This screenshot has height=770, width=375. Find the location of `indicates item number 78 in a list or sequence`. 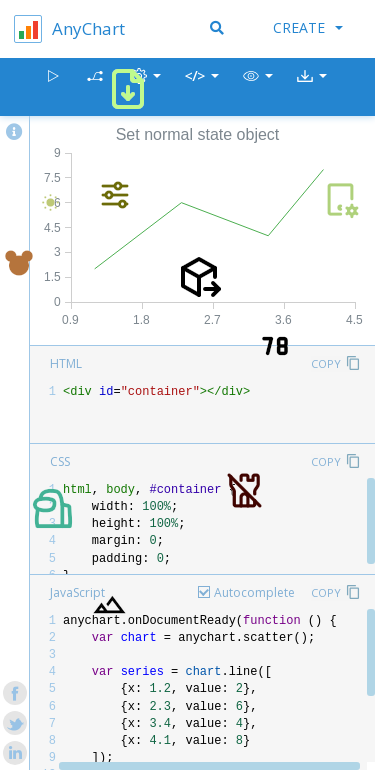

indicates item number 78 in a list or sequence is located at coordinates (275, 346).